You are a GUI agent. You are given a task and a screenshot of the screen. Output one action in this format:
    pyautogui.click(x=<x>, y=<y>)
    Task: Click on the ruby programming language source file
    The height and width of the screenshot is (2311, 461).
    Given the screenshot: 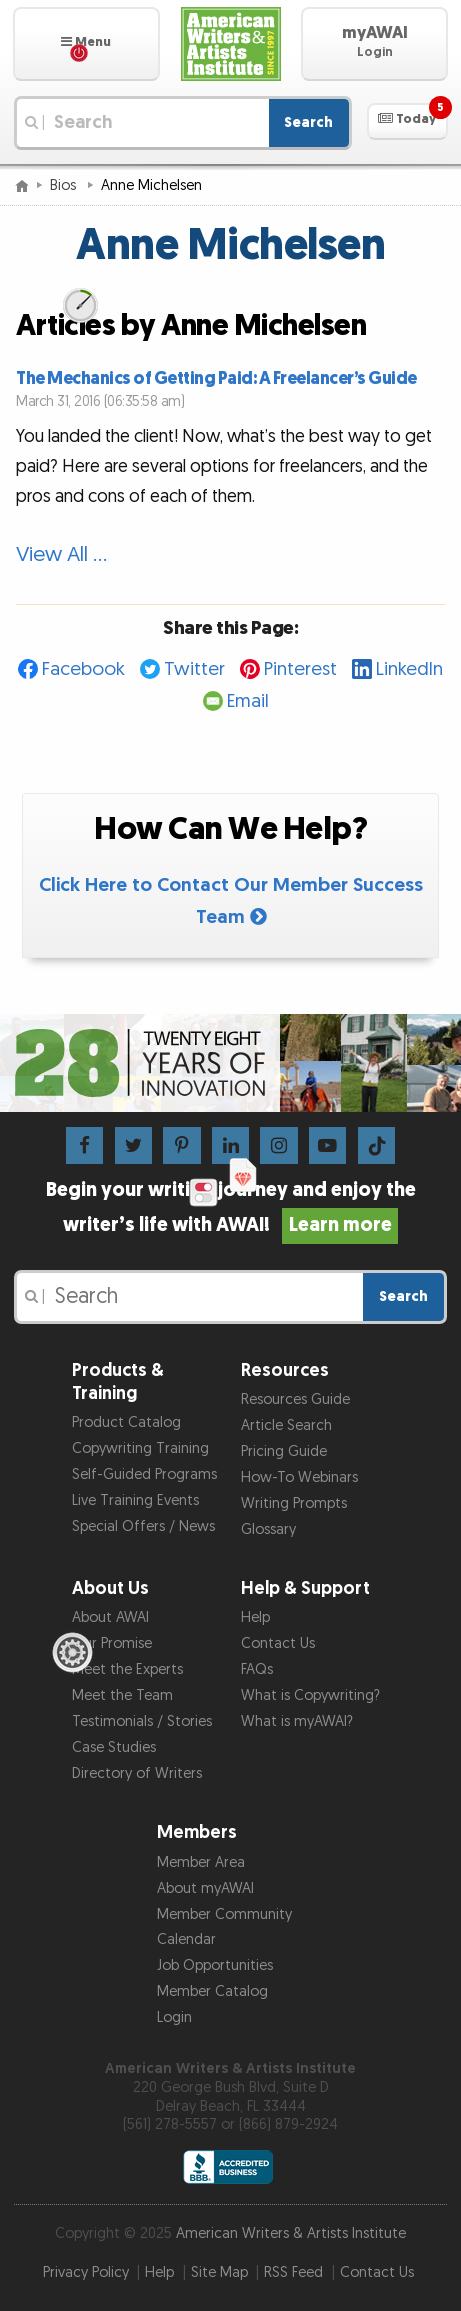 What is the action you would take?
    pyautogui.click(x=243, y=1175)
    